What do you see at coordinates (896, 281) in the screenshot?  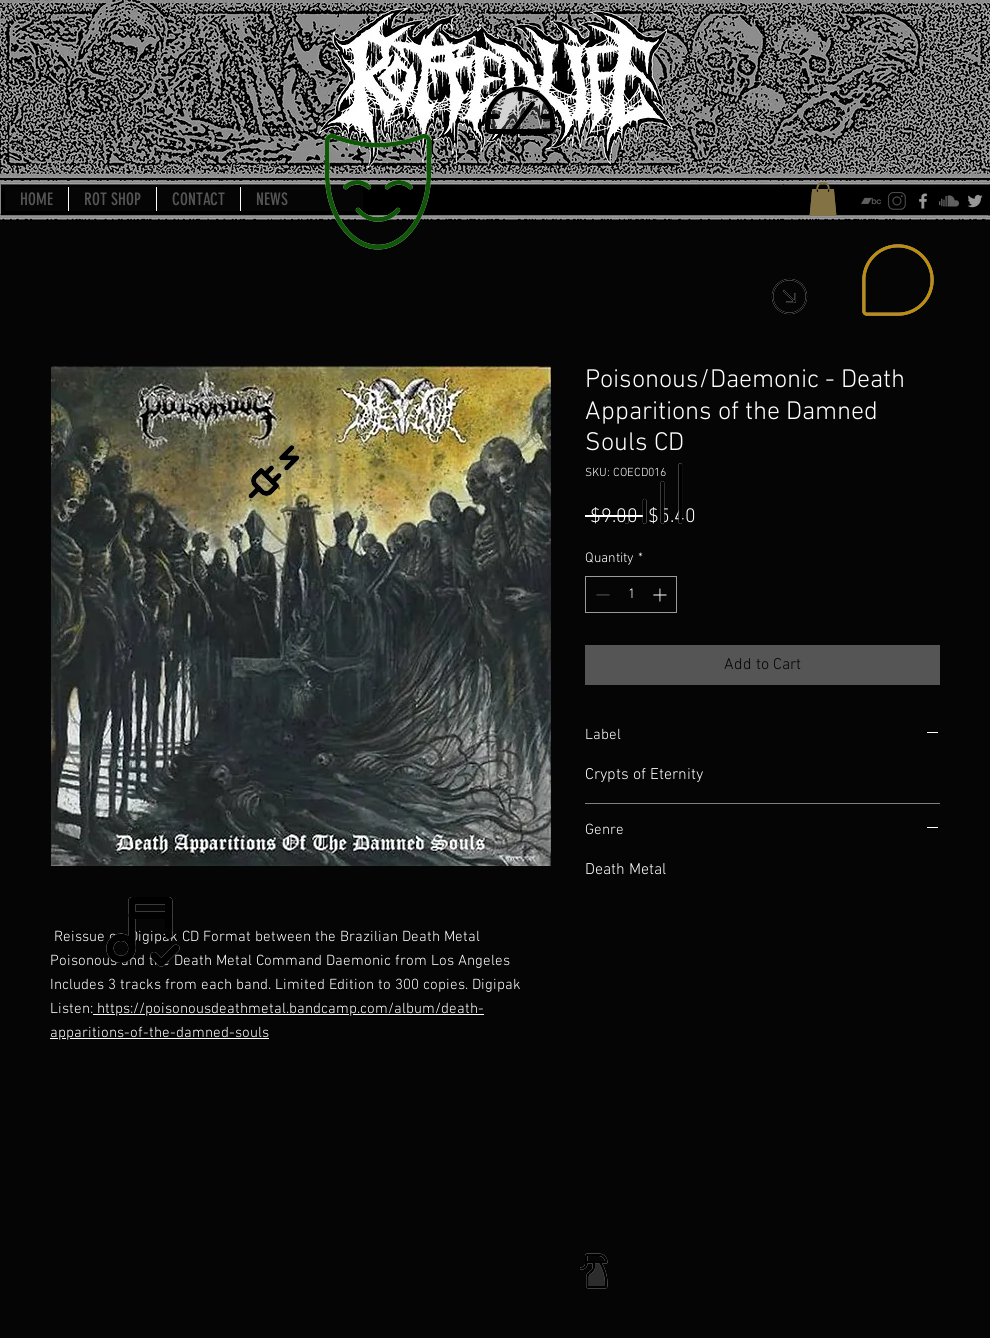 I see `open chat or messaging` at bounding box center [896, 281].